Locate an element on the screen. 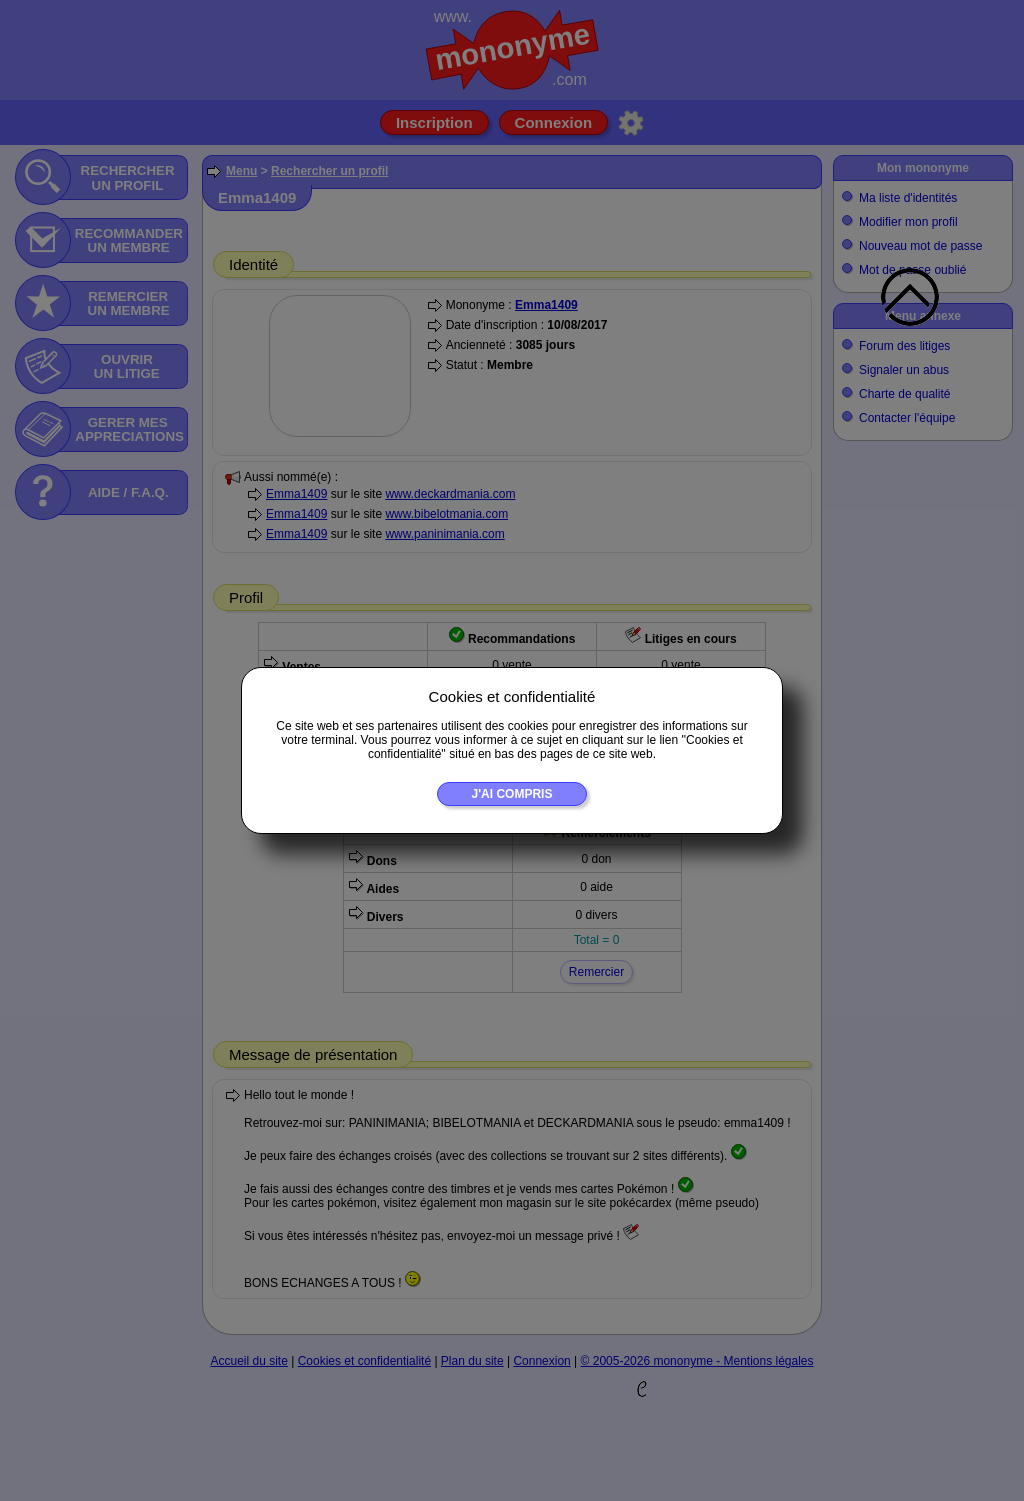 This screenshot has height=1501, width=1024. open calibre-web ebook management app is located at coordinates (642, 1389).